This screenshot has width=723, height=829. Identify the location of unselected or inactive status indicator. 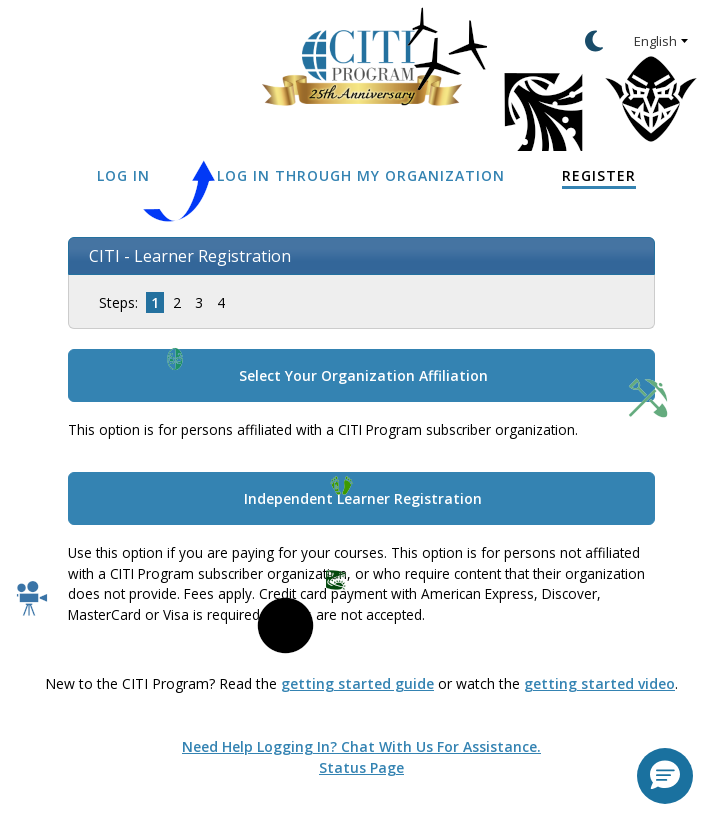
(285, 625).